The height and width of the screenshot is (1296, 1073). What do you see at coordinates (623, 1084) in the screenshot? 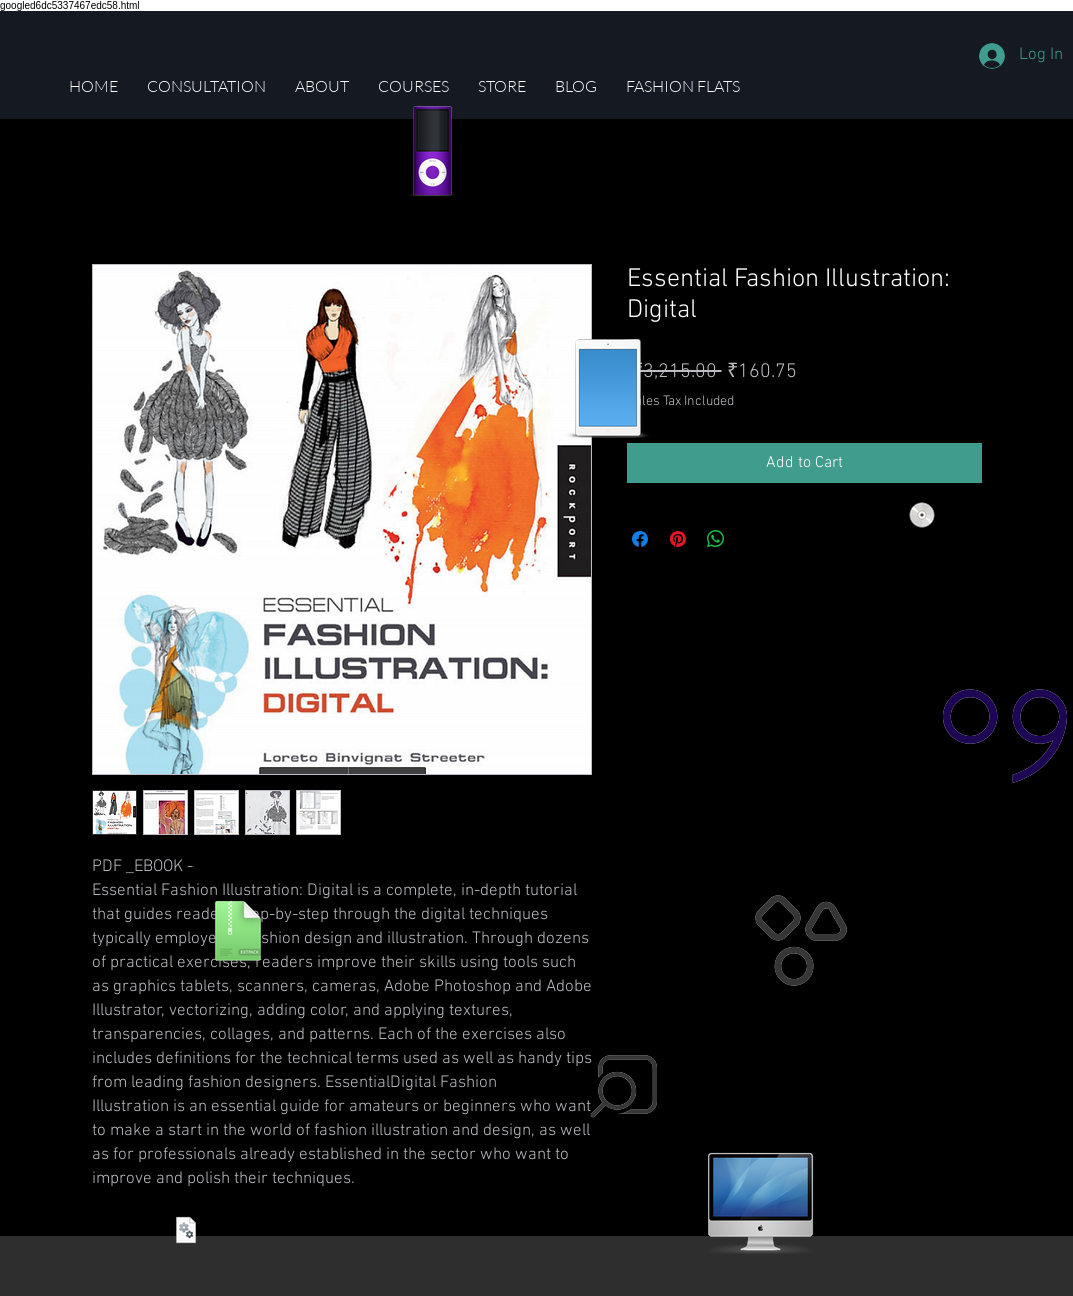
I see `open image viewer application` at bounding box center [623, 1084].